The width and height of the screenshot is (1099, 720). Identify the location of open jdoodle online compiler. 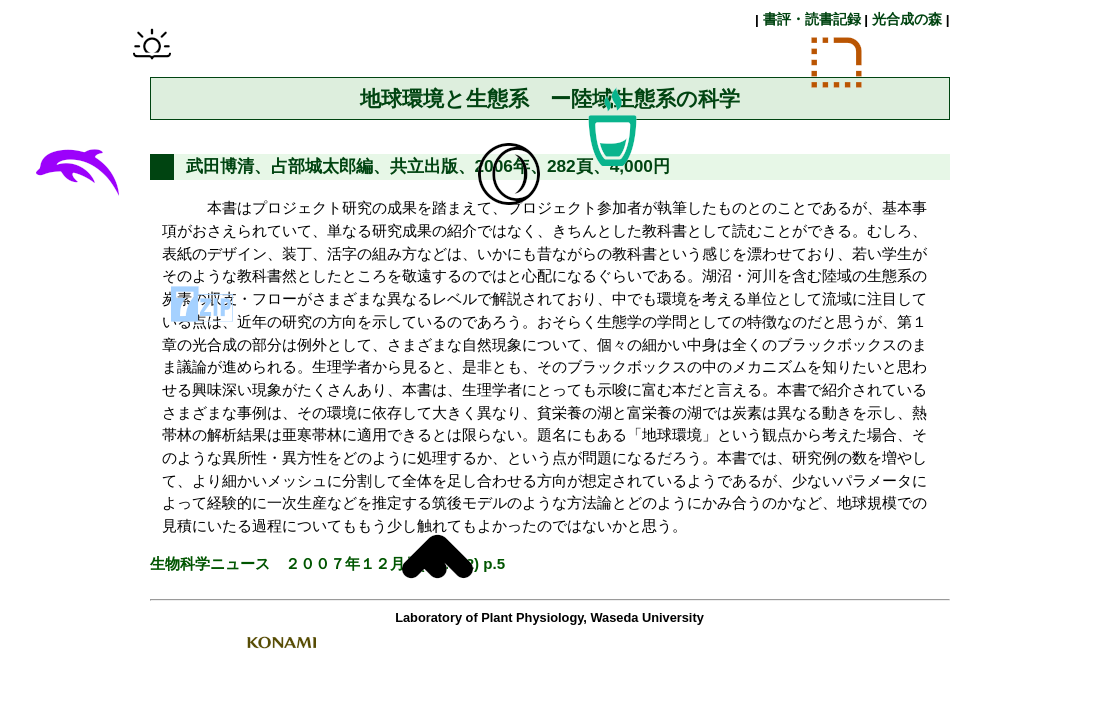
(152, 44).